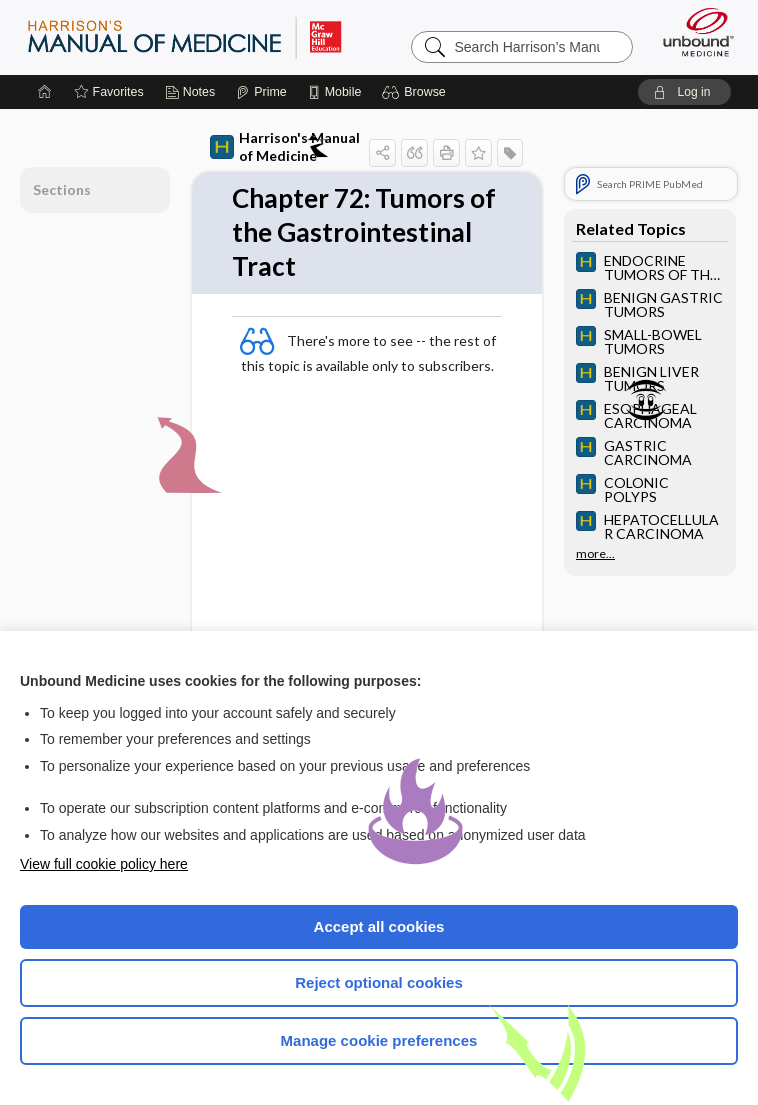  Describe the element at coordinates (537, 1053) in the screenshot. I see `indicates a tearing or ripping action in gameplay` at that location.